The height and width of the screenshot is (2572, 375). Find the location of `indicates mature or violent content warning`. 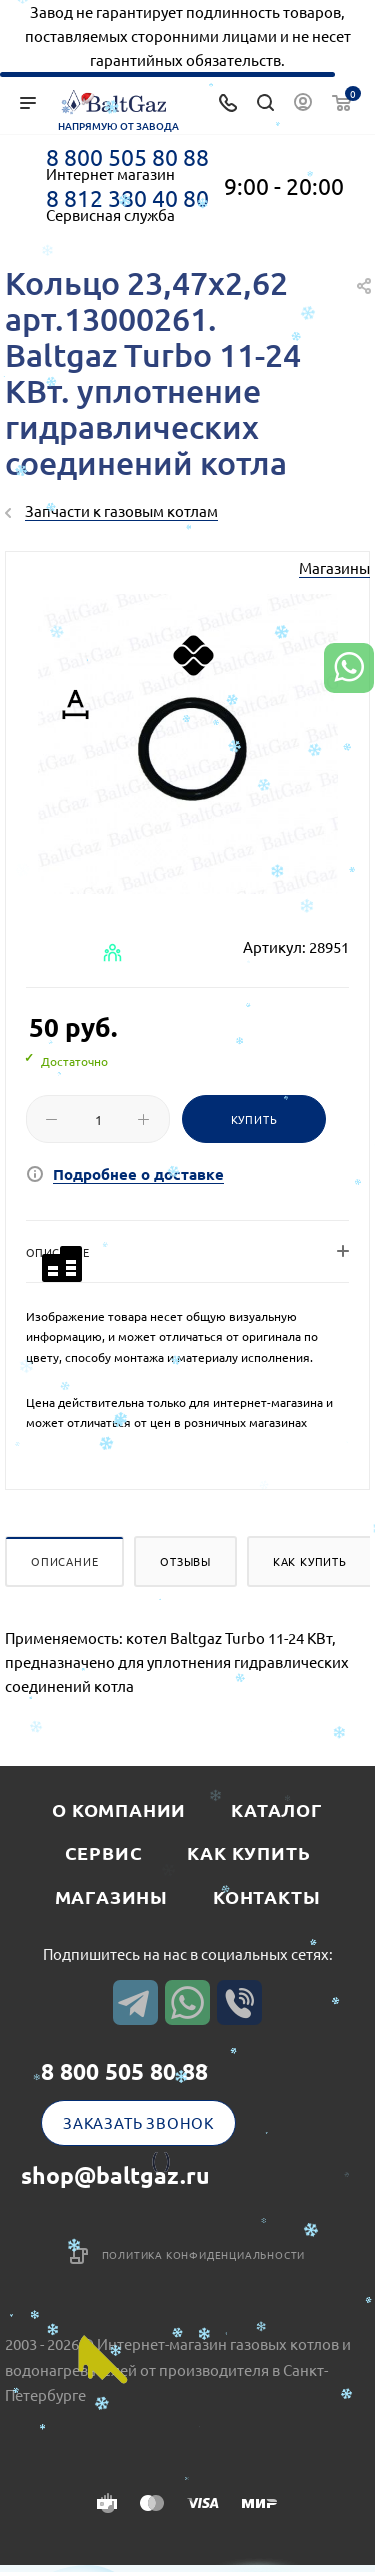

indicates mature or violent content warning is located at coordinates (102, 2360).